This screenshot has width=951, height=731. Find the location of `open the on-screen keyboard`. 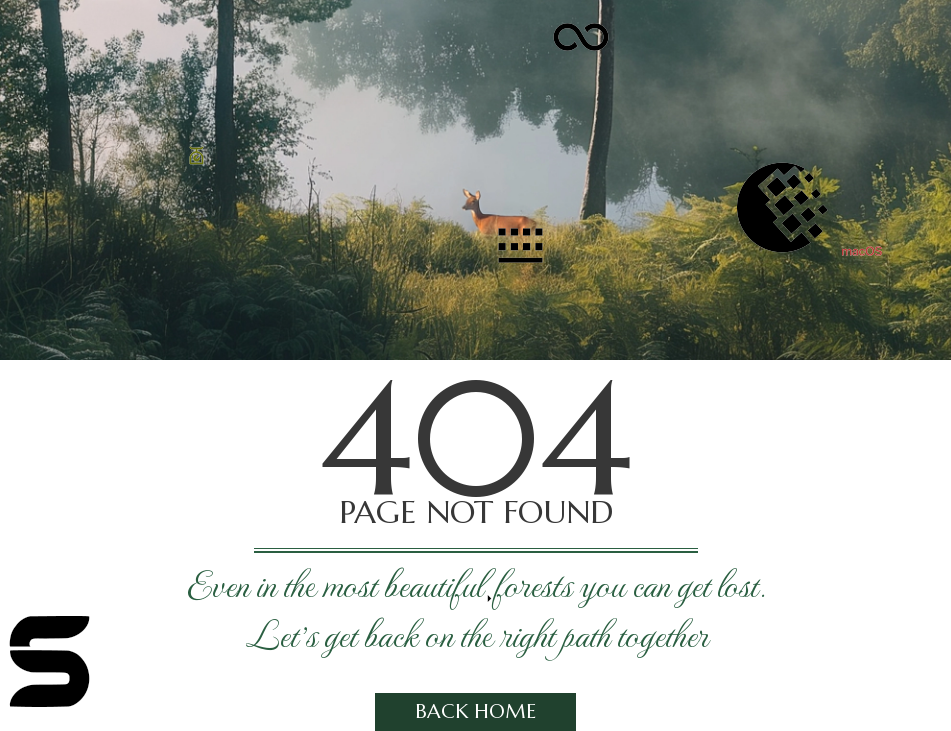

open the on-screen keyboard is located at coordinates (520, 245).